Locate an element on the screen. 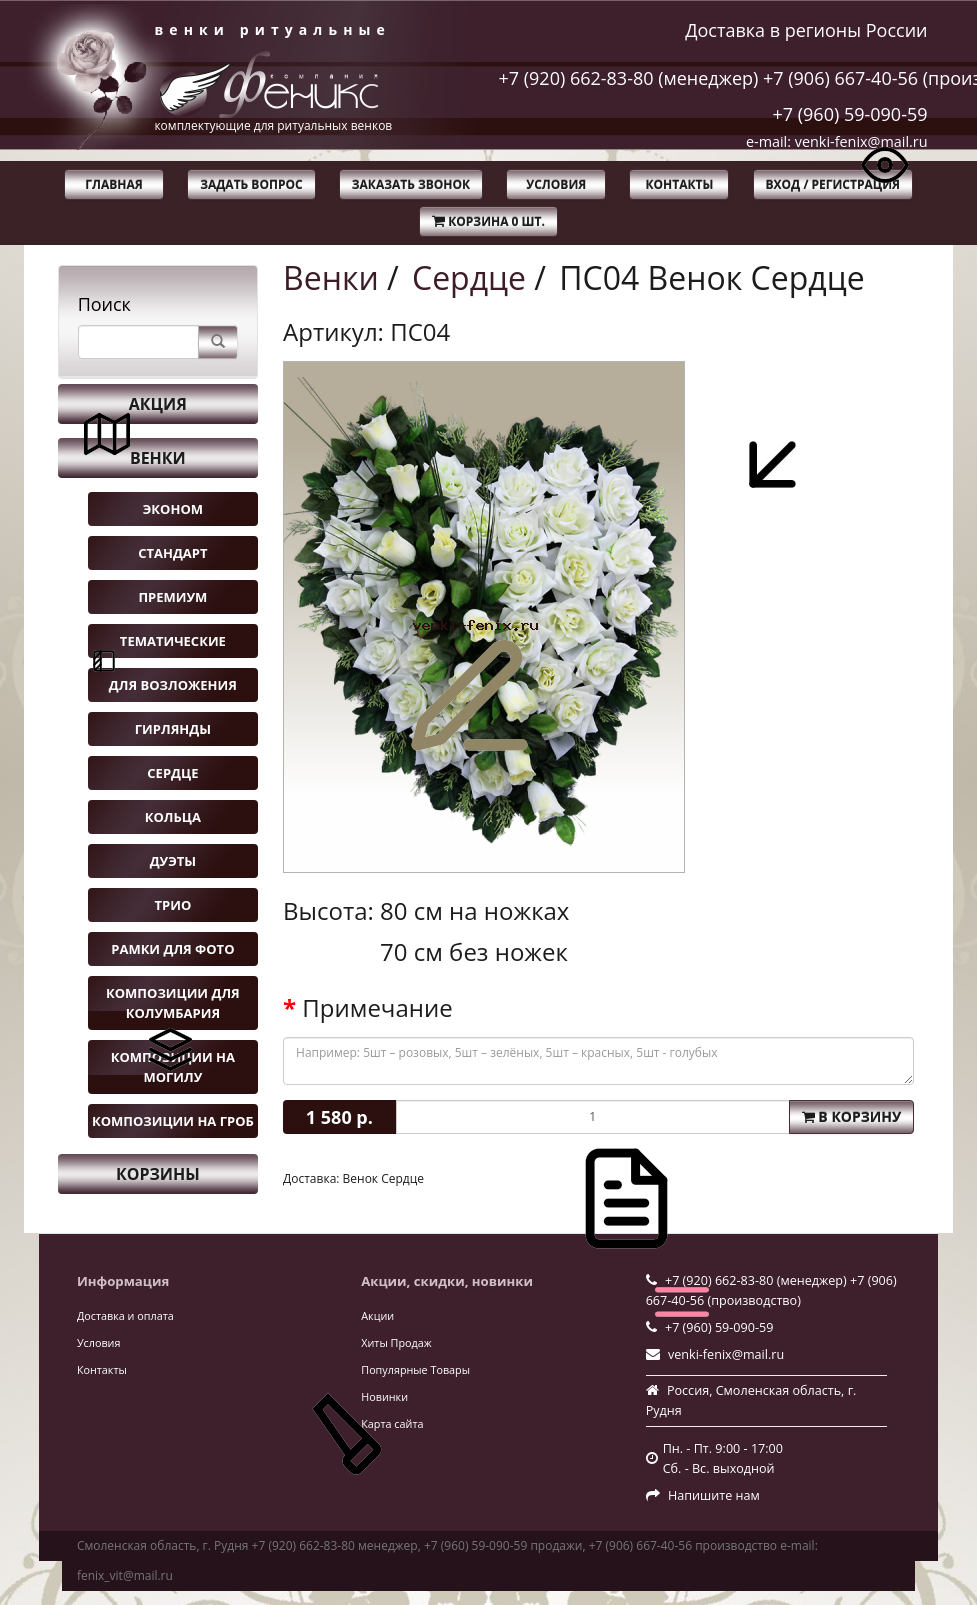 The width and height of the screenshot is (977, 1605). open menu or navigation options is located at coordinates (682, 1302).